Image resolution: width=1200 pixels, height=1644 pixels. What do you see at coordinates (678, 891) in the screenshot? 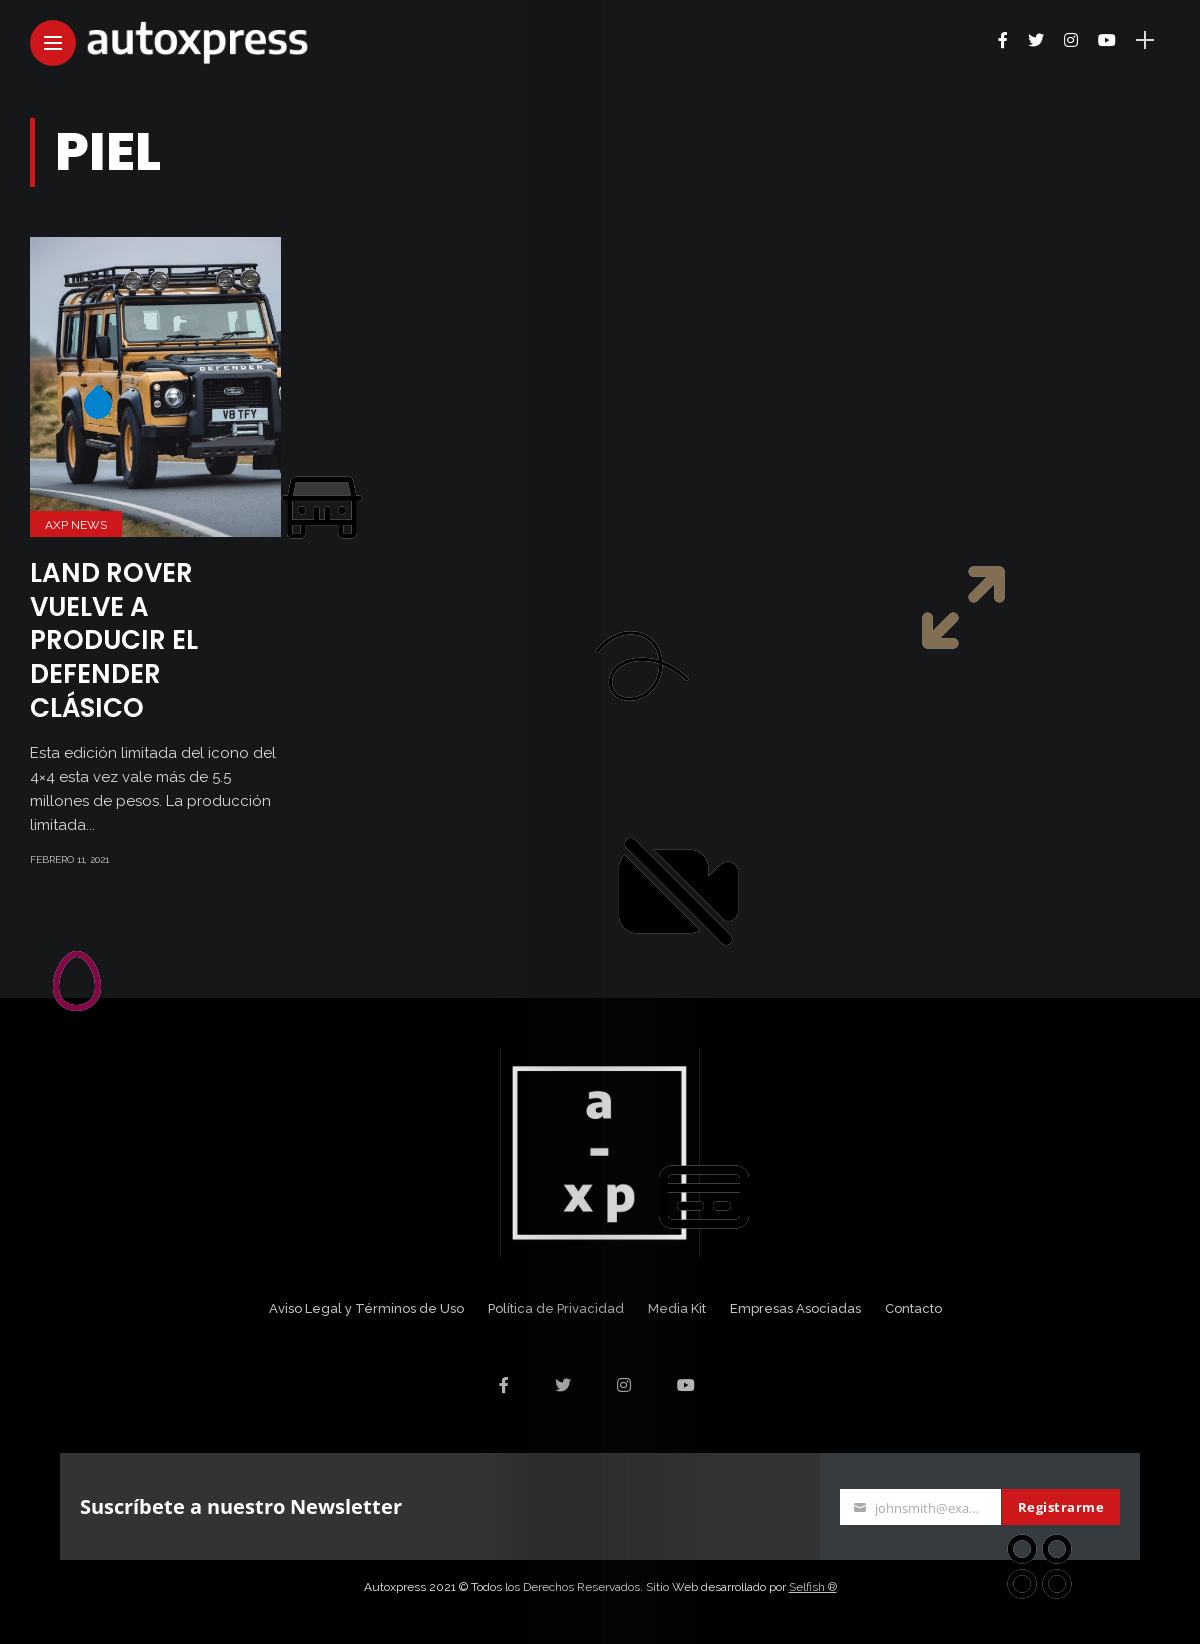
I see `turn off camera or disable video` at bounding box center [678, 891].